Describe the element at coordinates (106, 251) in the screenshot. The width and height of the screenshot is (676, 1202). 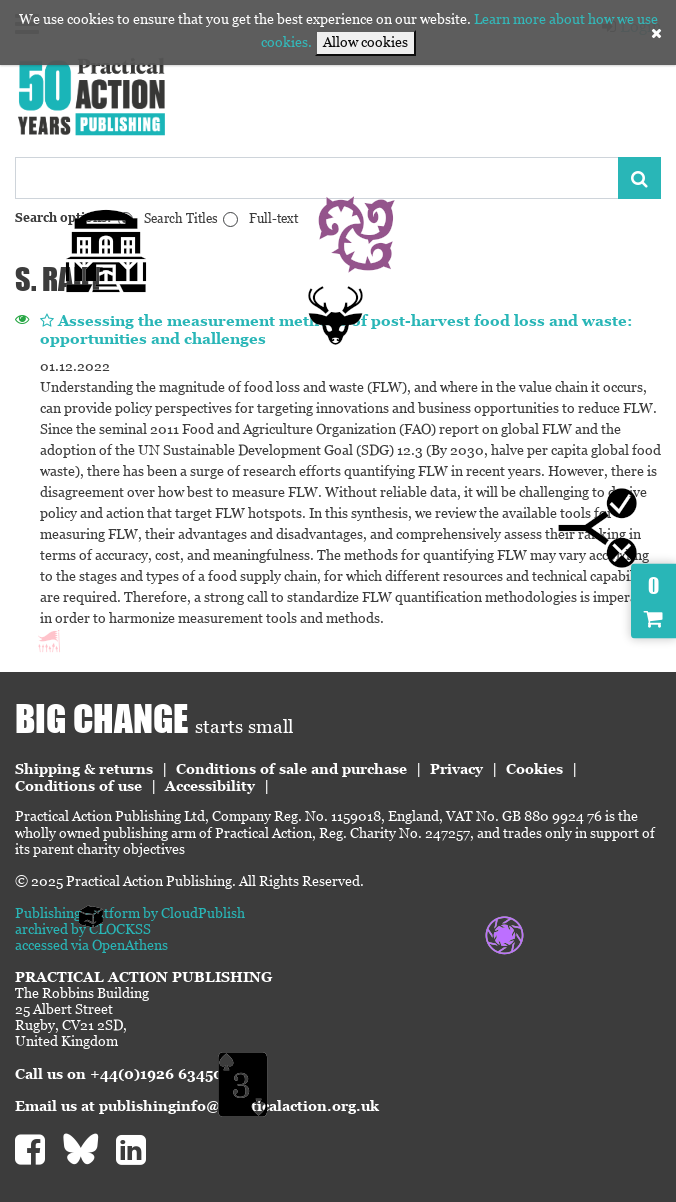
I see `visit the saloon or tavern in-game` at that location.